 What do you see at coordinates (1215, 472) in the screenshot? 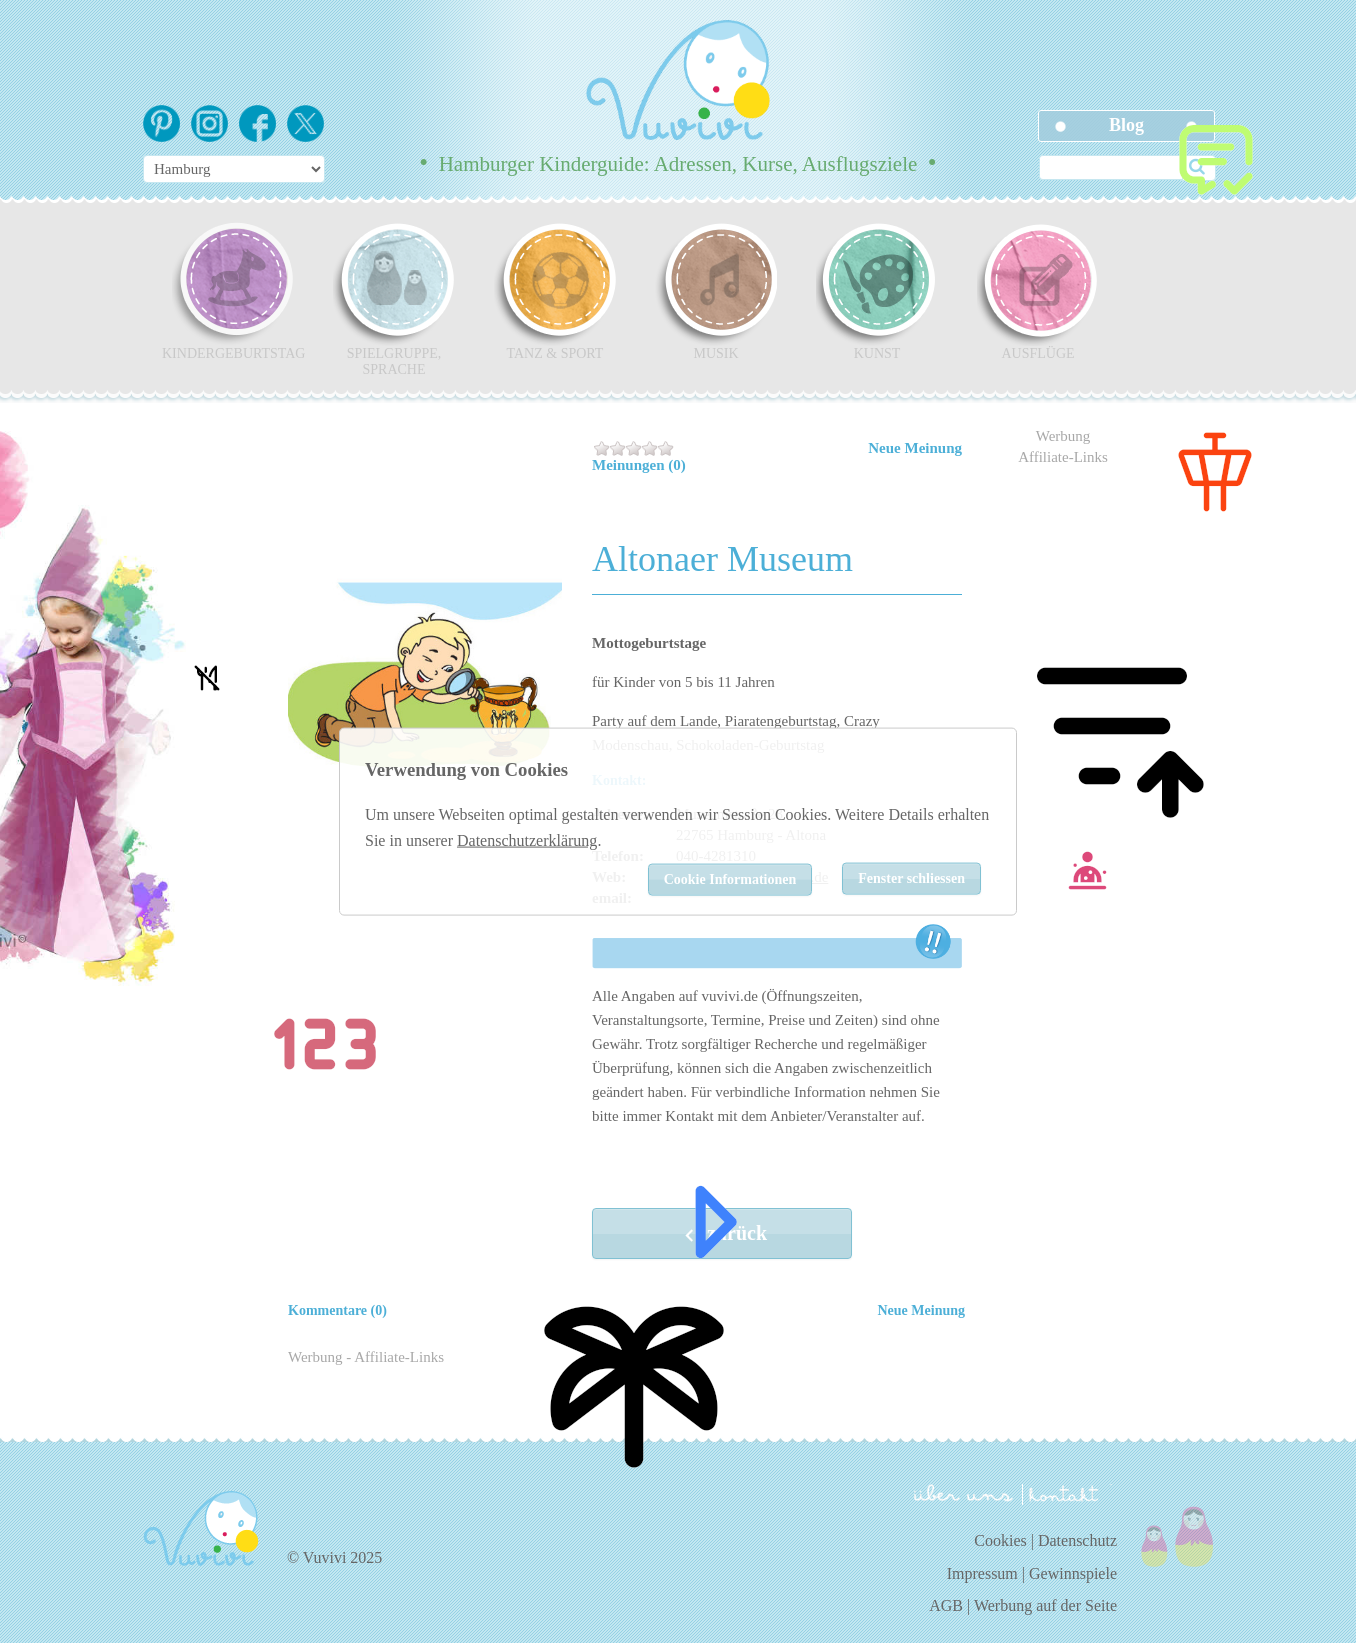
I see `access air traffic control features` at bounding box center [1215, 472].